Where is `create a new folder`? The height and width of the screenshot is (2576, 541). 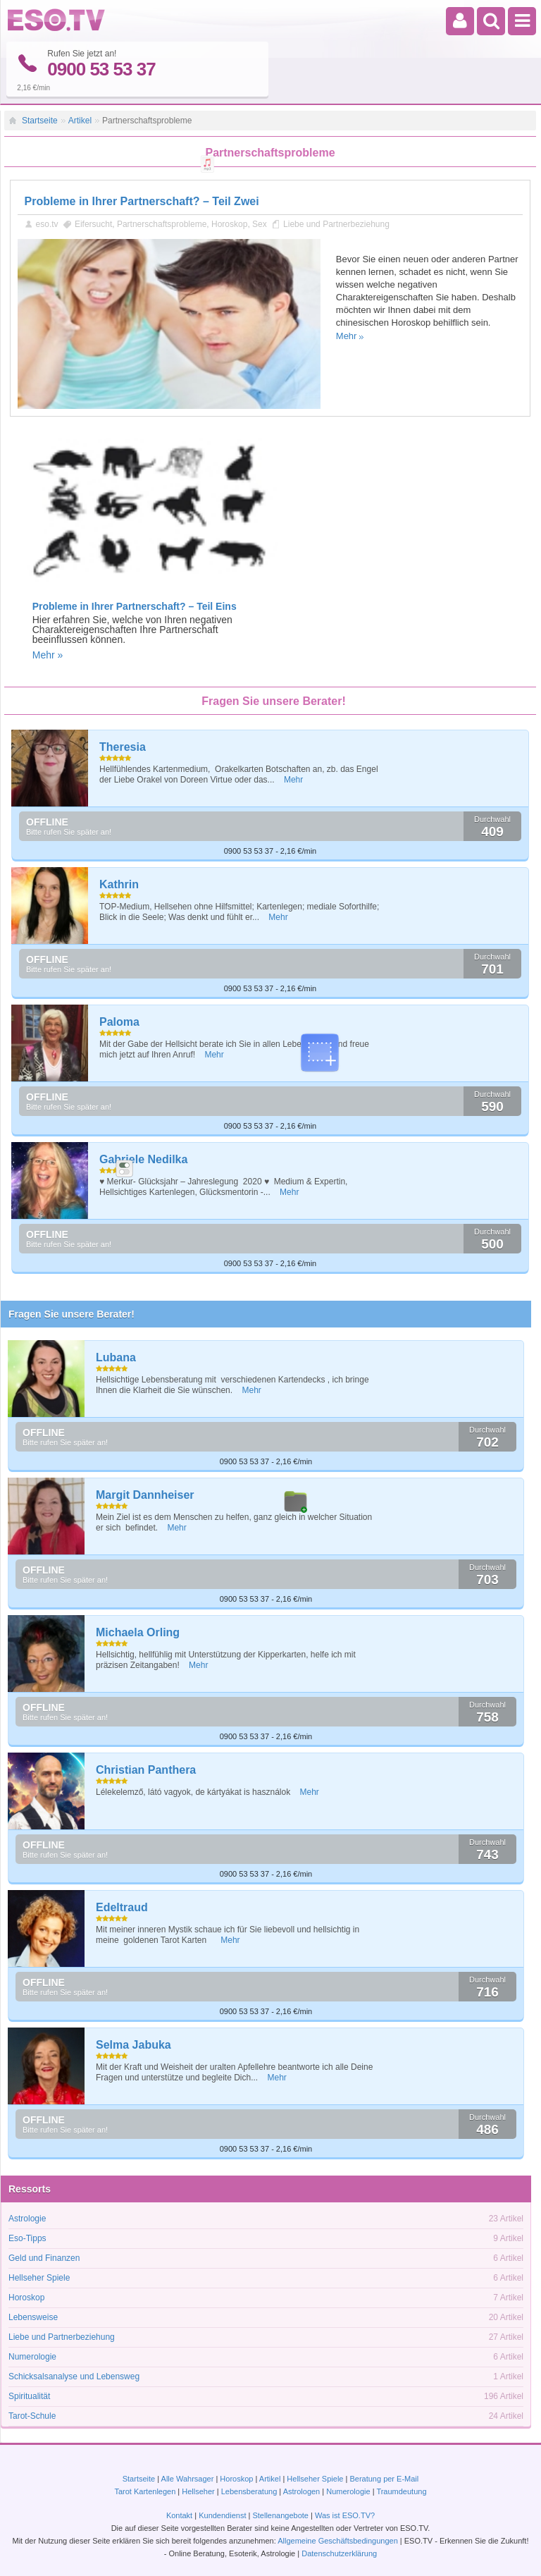
create a new folder is located at coordinates (295, 1501).